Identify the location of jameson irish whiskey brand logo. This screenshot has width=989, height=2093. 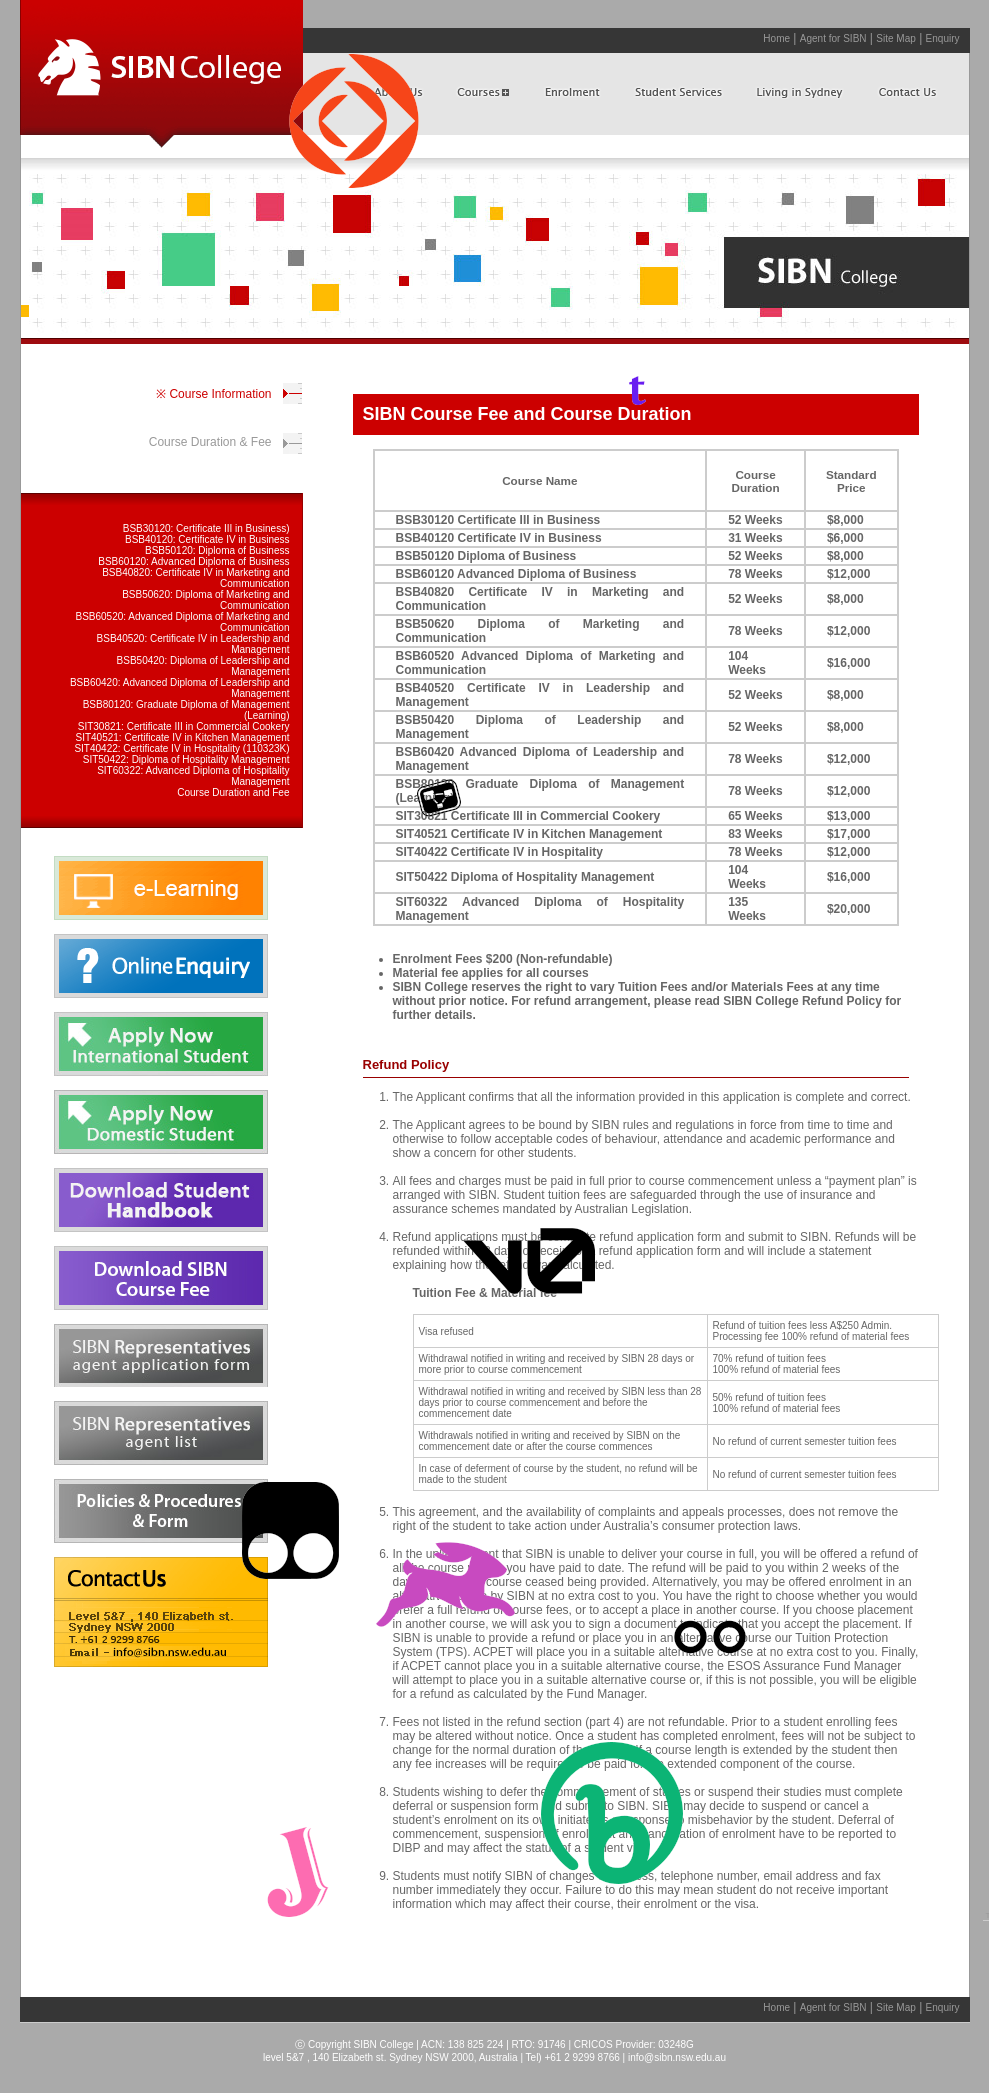
(298, 1872).